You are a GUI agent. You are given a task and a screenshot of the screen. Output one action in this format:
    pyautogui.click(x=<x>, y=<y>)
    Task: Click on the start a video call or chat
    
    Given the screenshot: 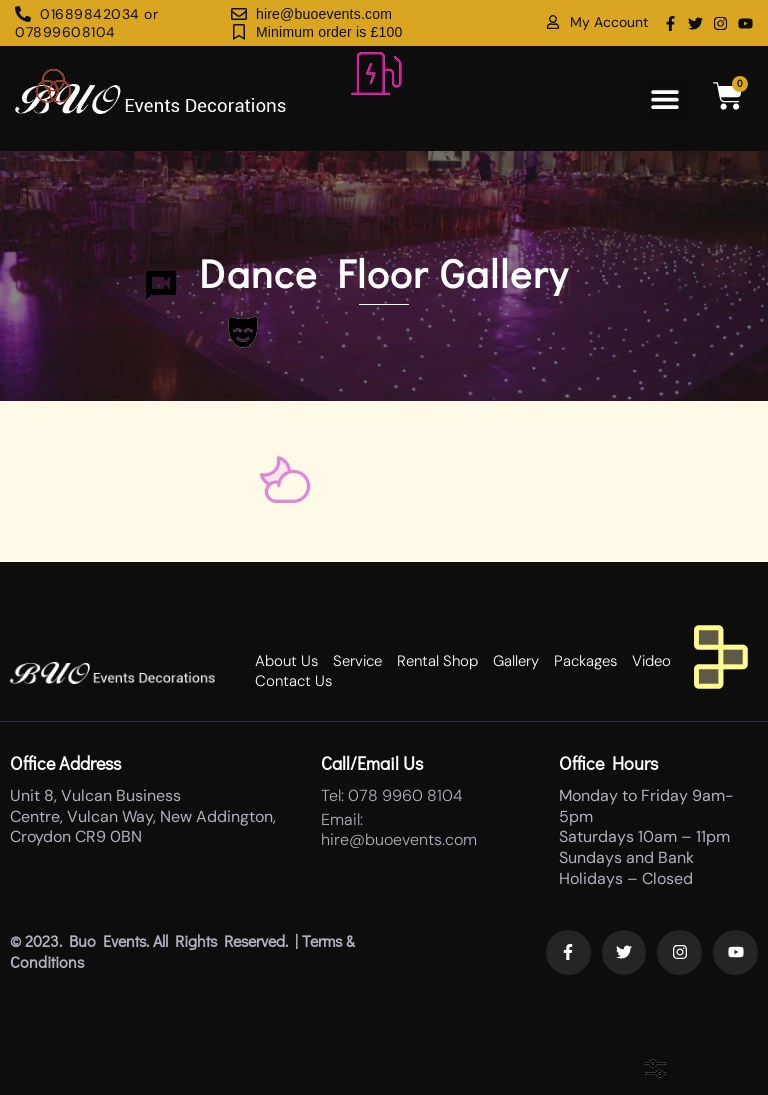 What is the action you would take?
    pyautogui.click(x=161, y=286)
    